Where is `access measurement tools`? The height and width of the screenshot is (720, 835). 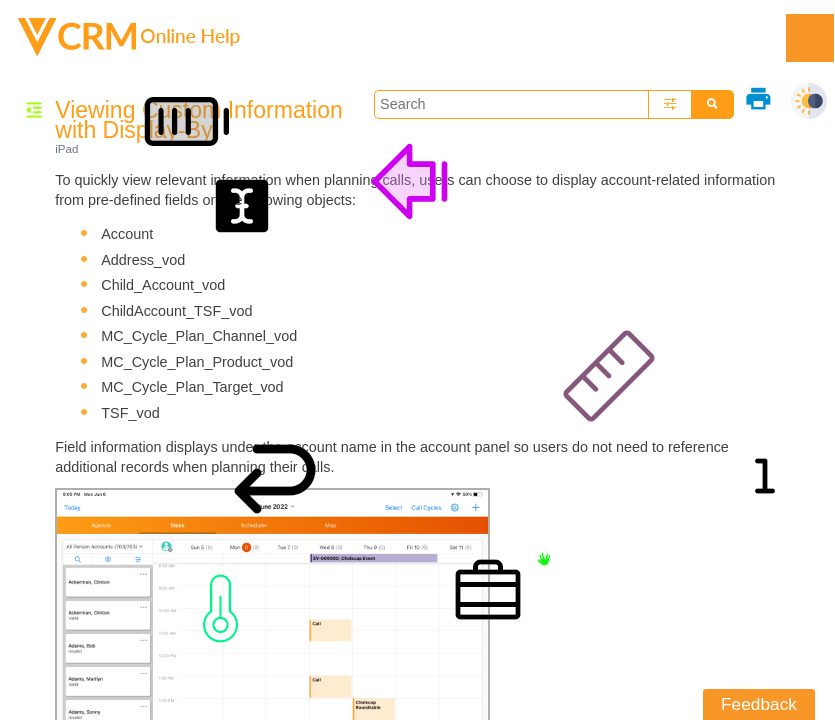 access measurement tools is located at coordinates (609, 376).